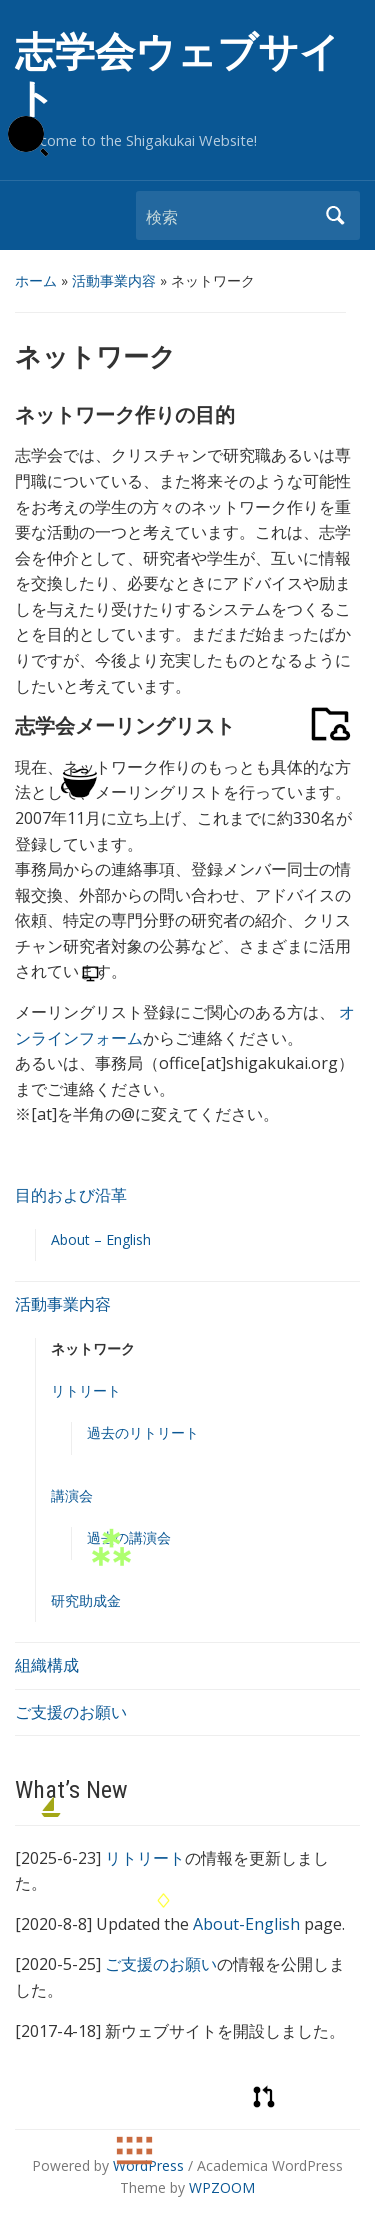 The height and width of the screenshot is (2240, 375). What do you see at coordinates (264, 2097) in the screenshot?
I see `view or manage git pull requests` at bounding box center [264, 2097].